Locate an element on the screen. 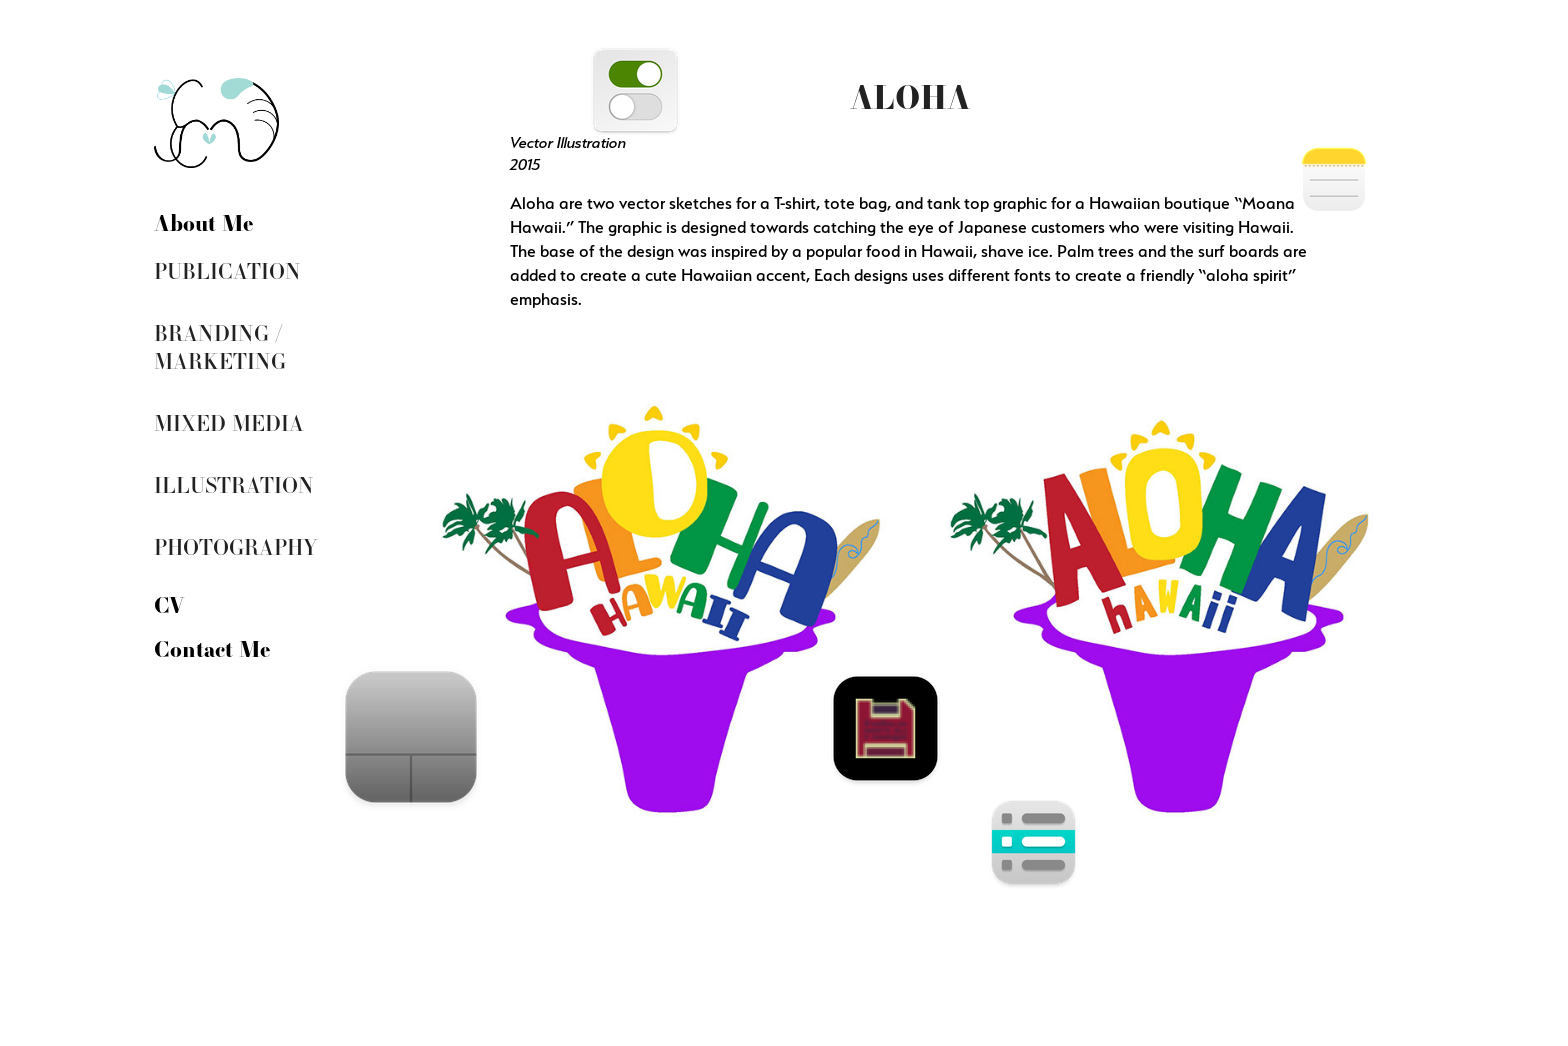 This screenshot has width=1568, height=1046. touchpad or trackpad input device settings is located at coordinates (411, 737).